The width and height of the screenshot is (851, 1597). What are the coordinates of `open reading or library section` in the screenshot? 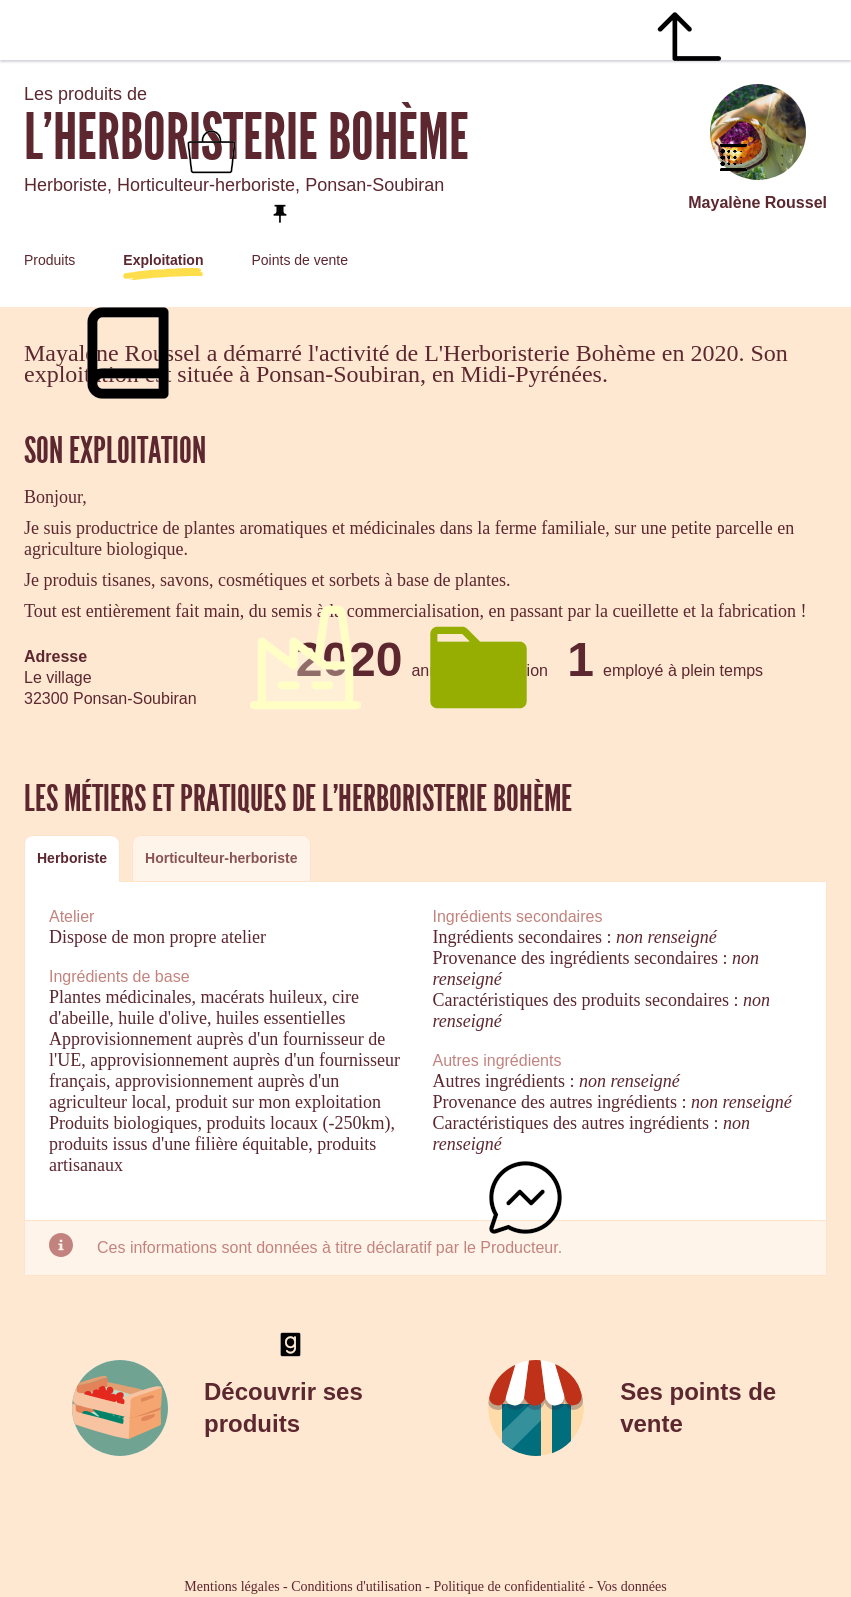 It's located at (128, 353).